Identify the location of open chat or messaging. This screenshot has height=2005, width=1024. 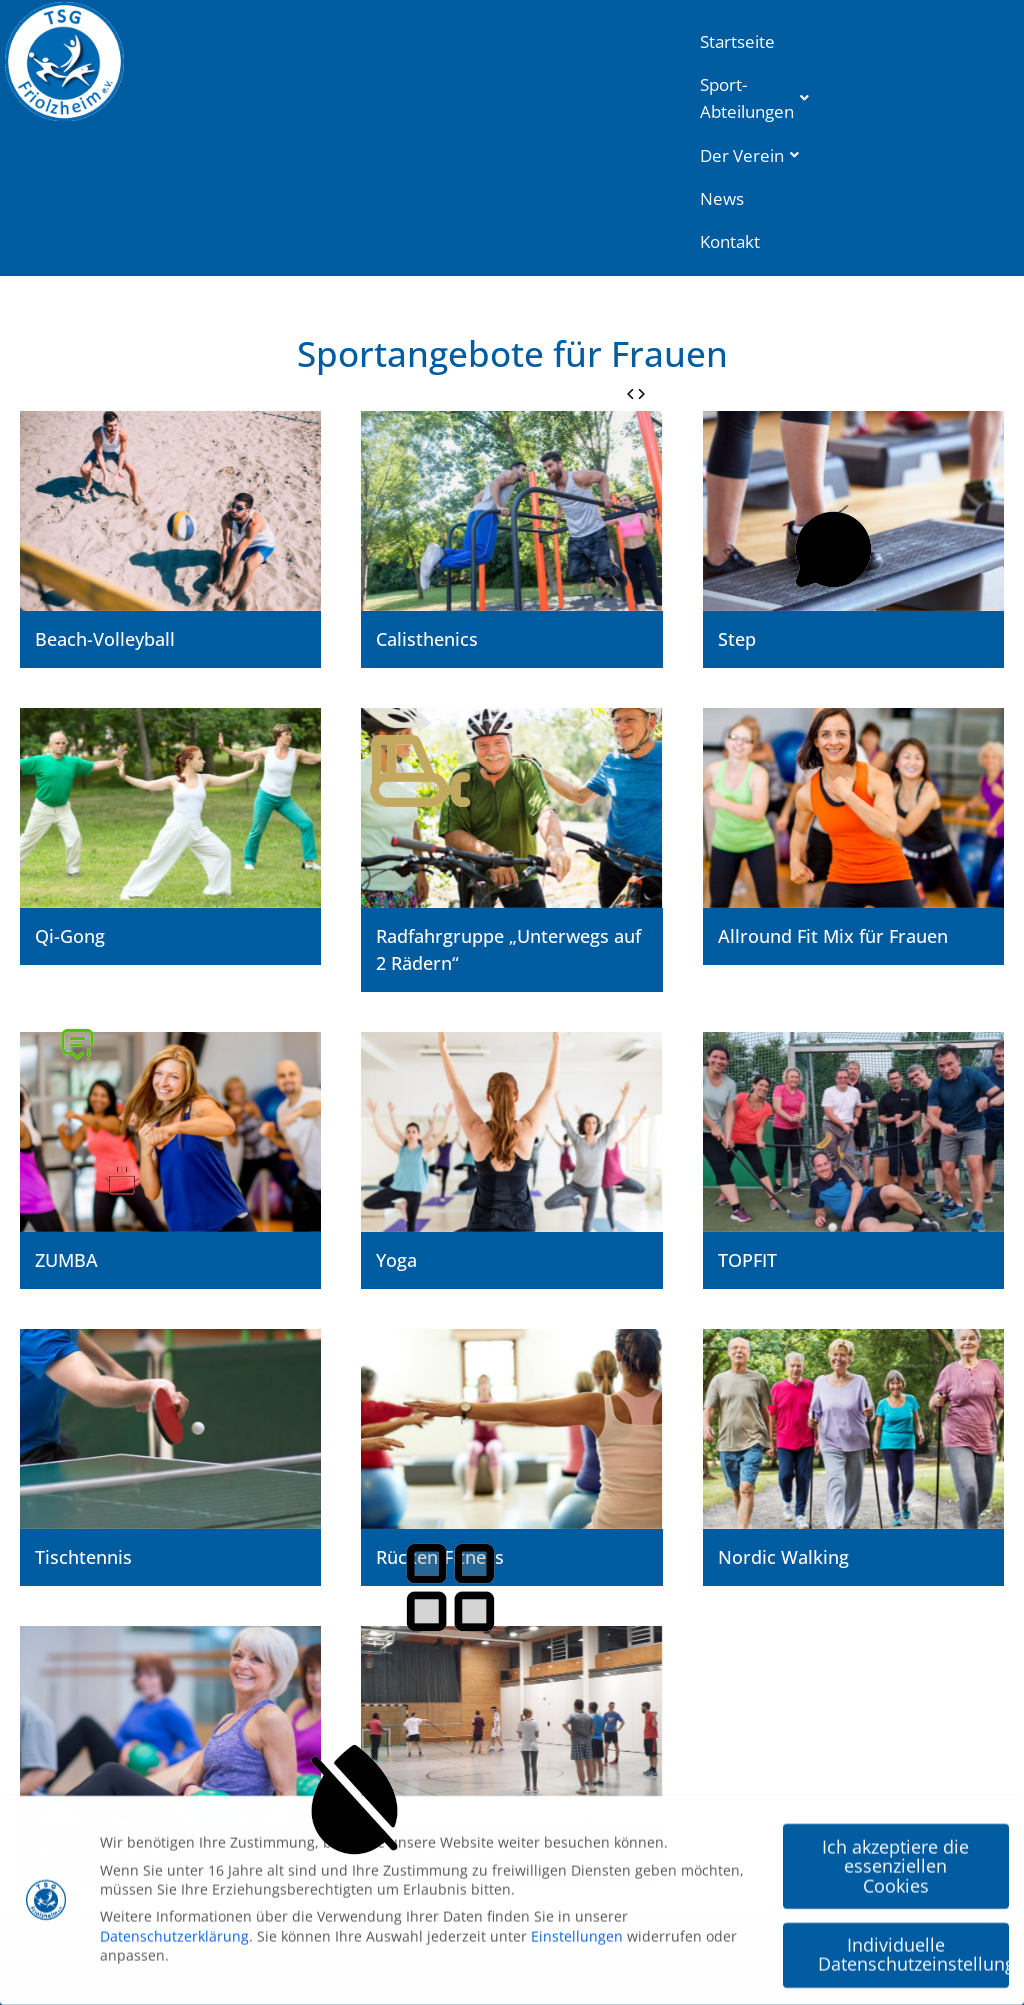
(833, 549).